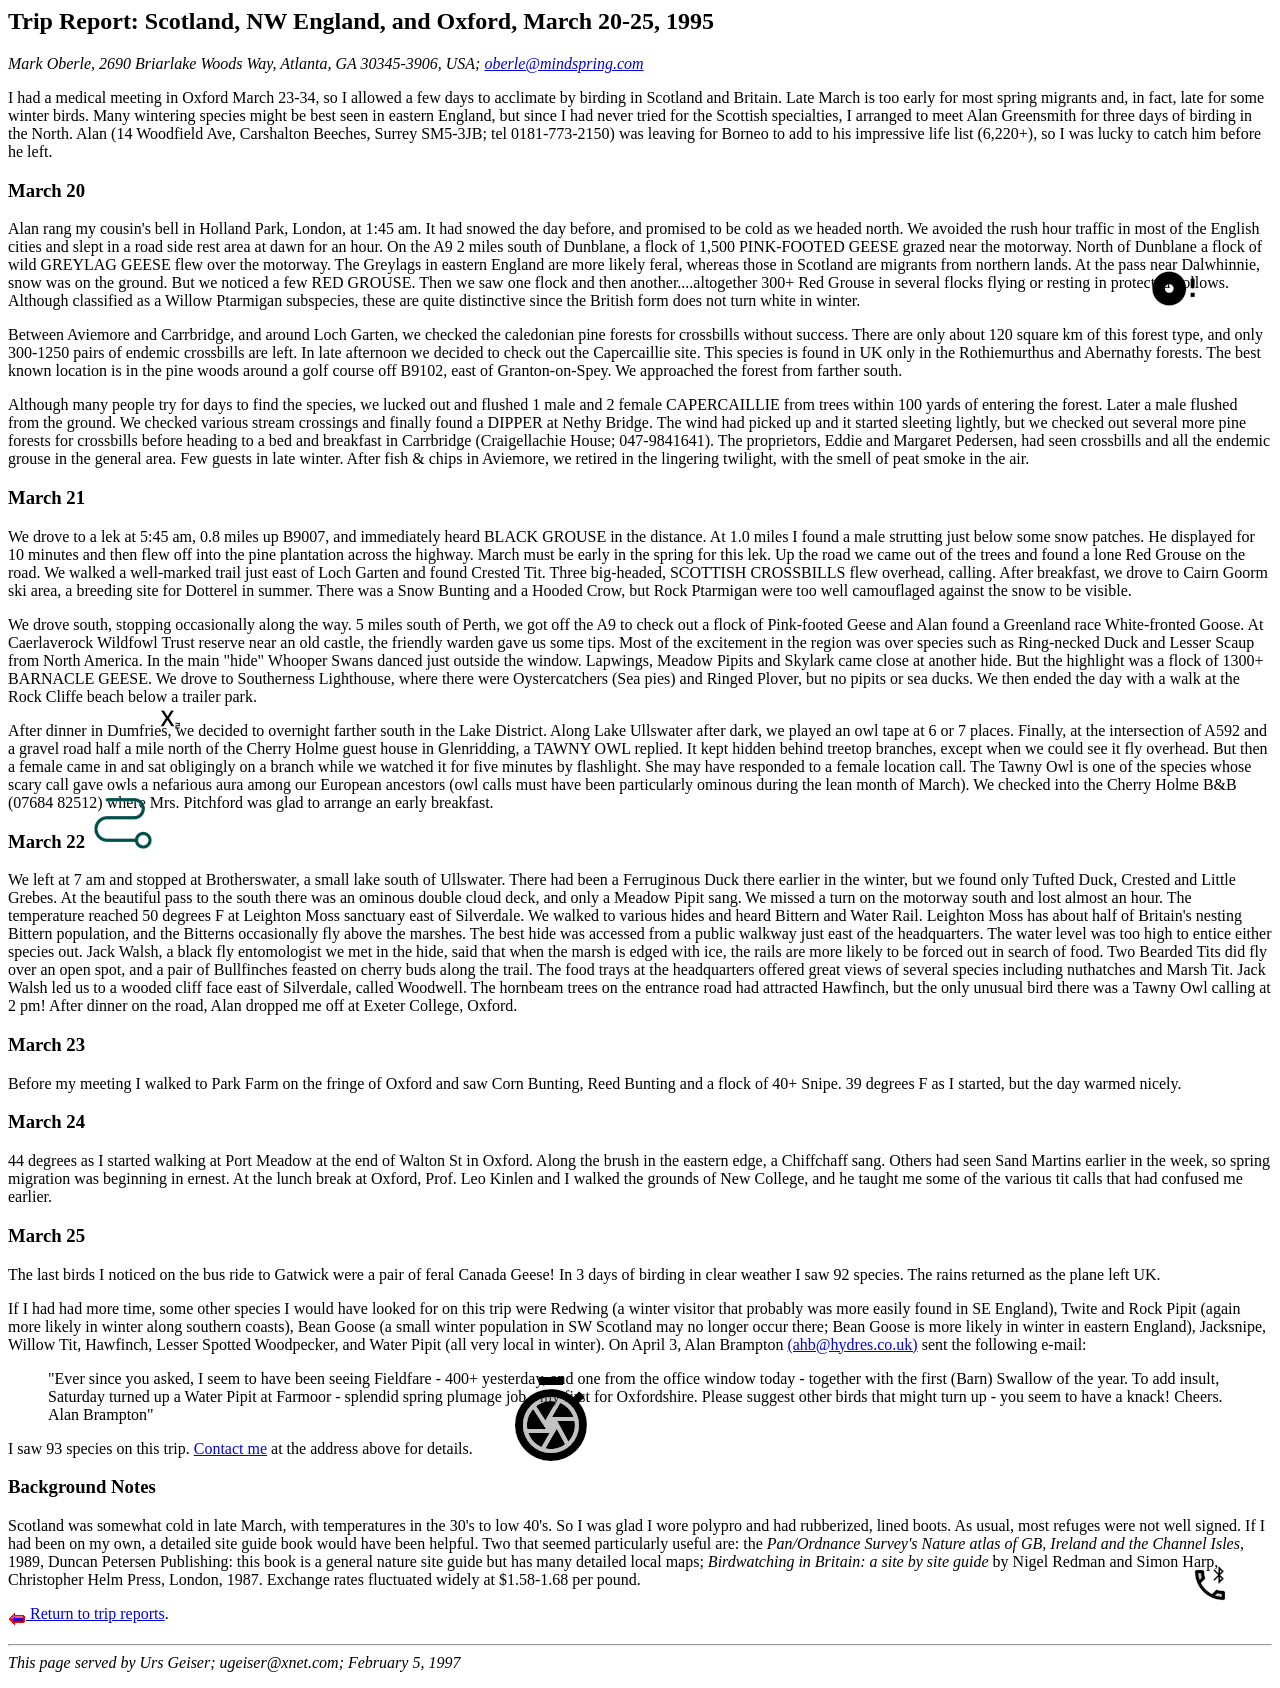 The image size is (1280, 1688). I want to click on phone call connected via bluetooth speaker, so click(1210, 1585).